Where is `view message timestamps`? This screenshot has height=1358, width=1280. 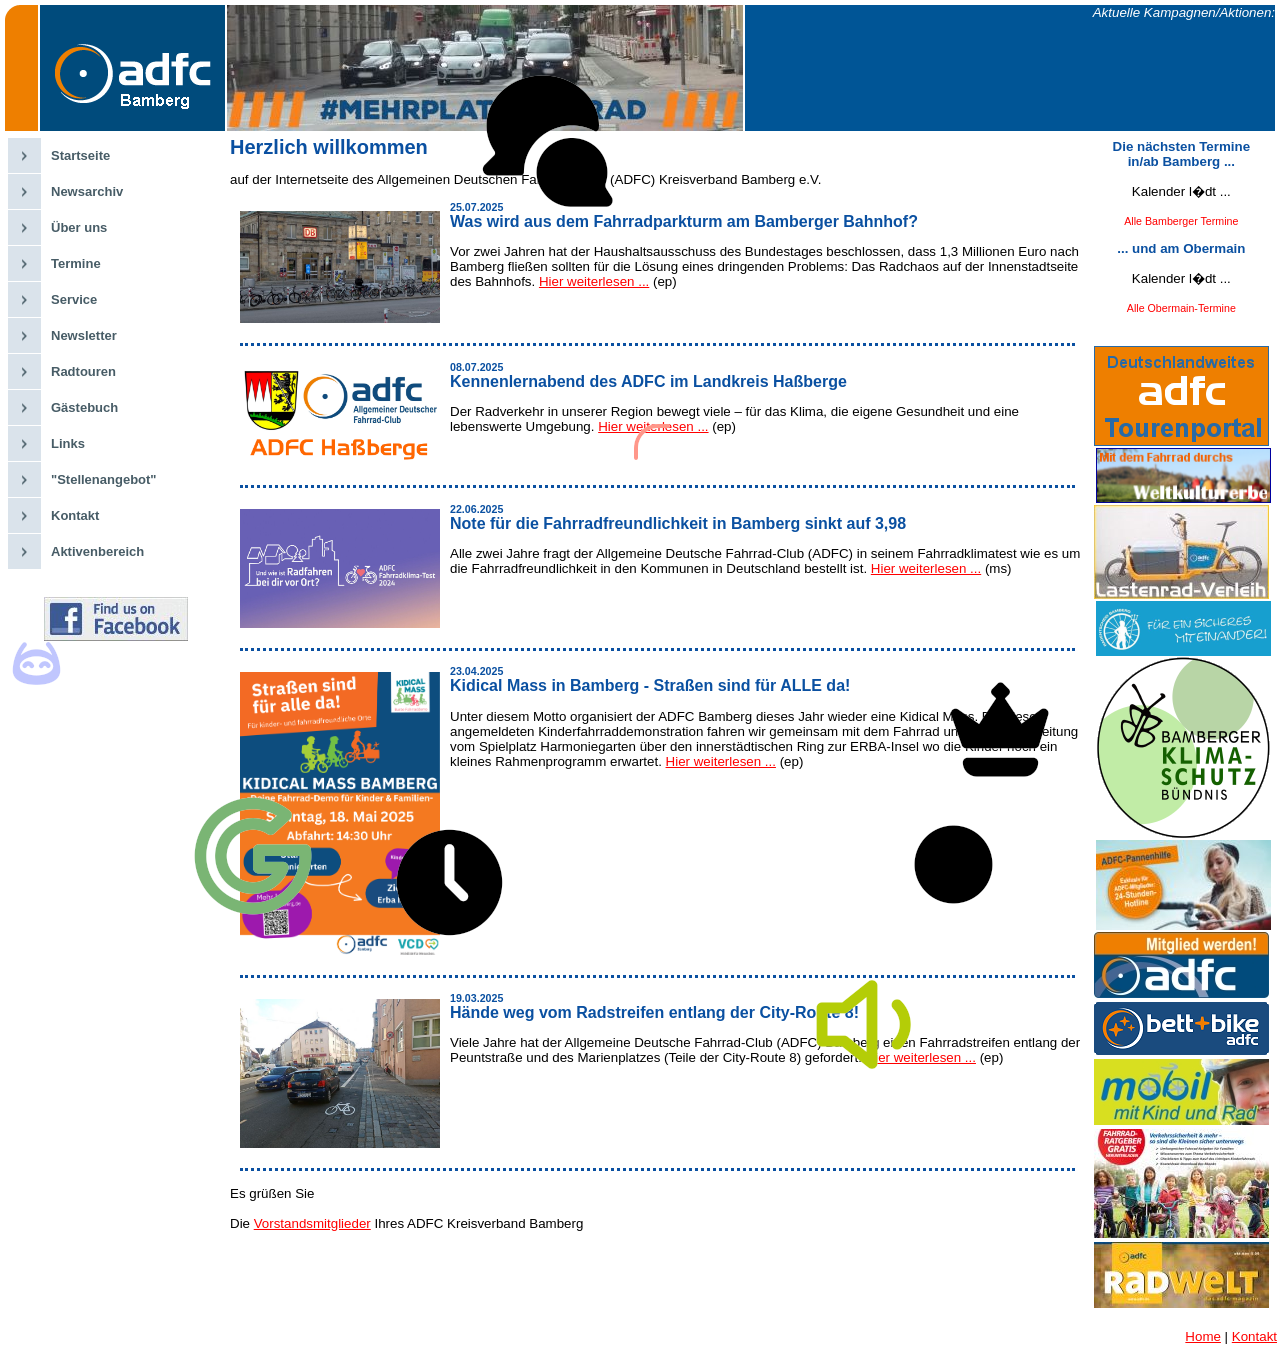 view message timestamps is located at coordinates (449, 882).